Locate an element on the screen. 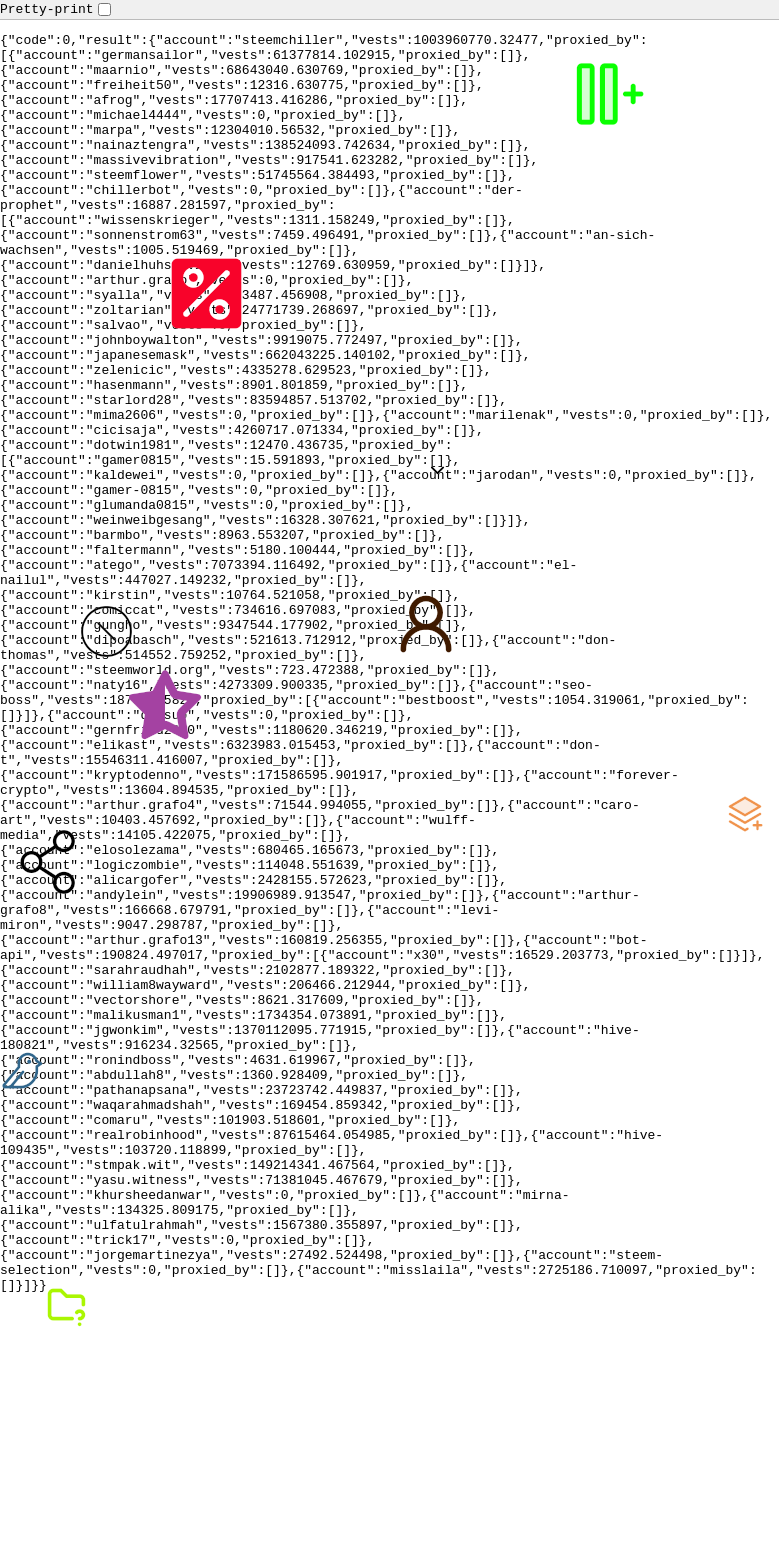 This screenshot has width=779, height=1558. add a new column to the right is located at coordinates (605, 94).